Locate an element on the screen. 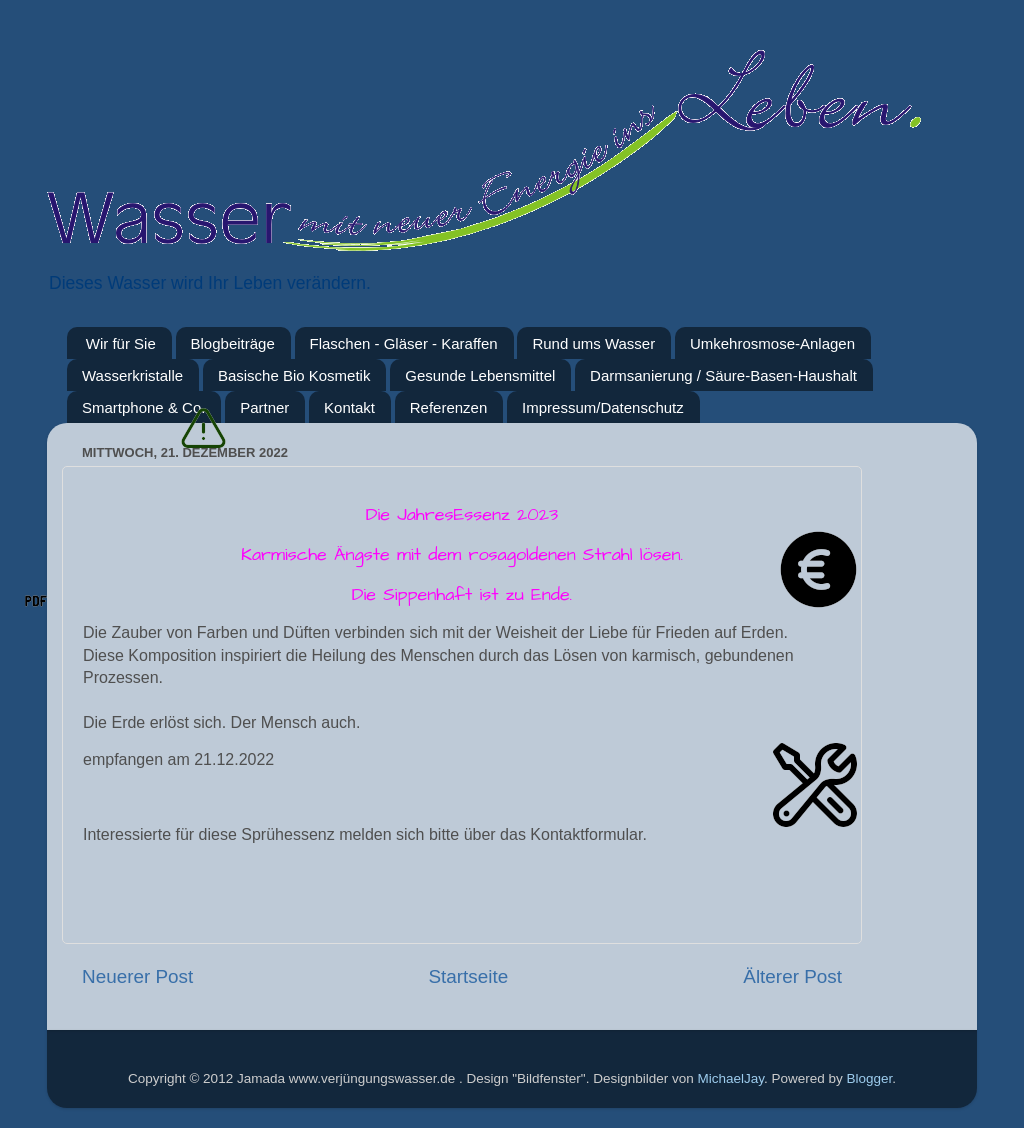  view or open a PDF document is located at coordinates (36, 601).